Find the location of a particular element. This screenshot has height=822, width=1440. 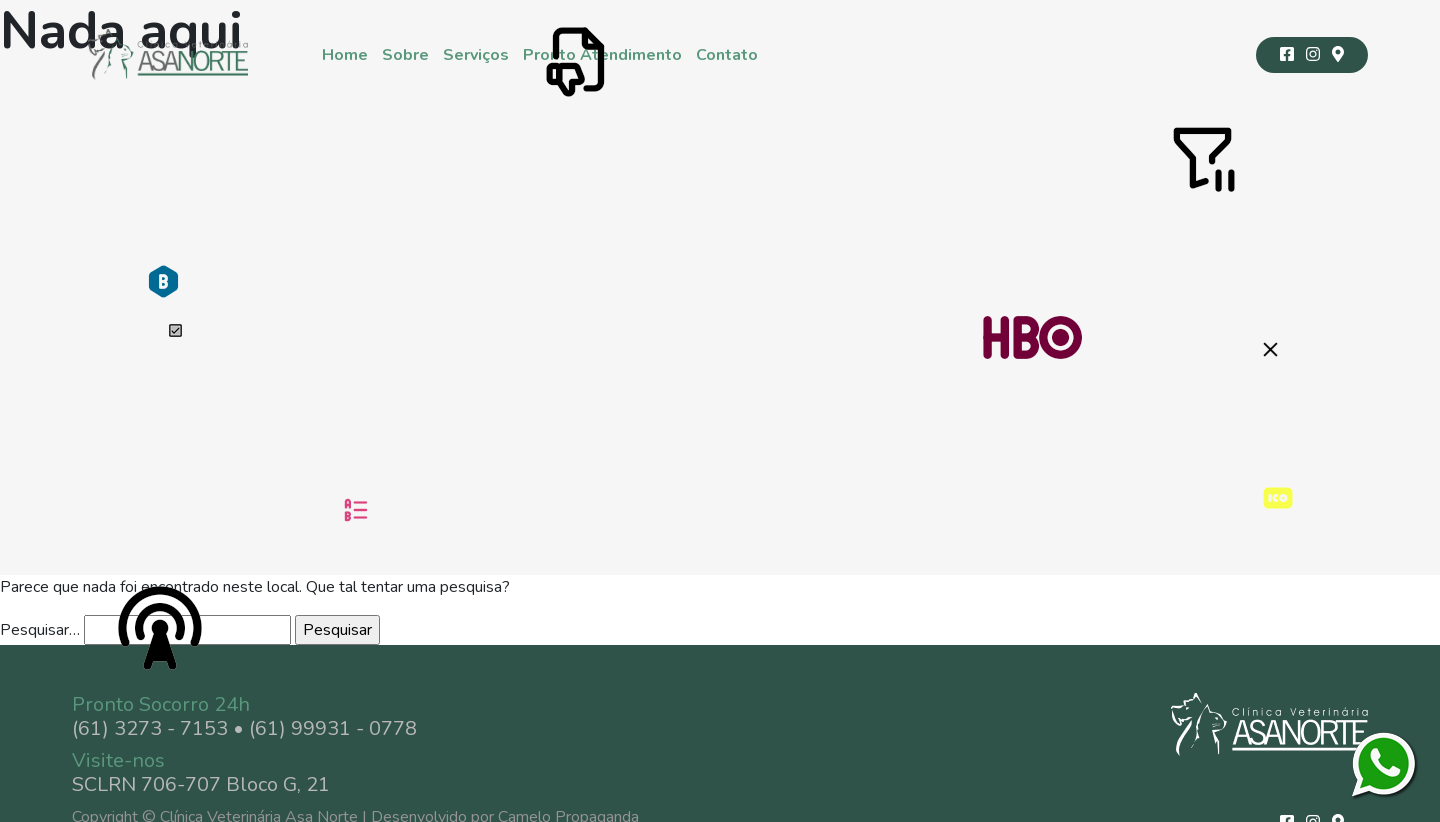

open the HBO streaming app is located at coordinates (1030, 337).